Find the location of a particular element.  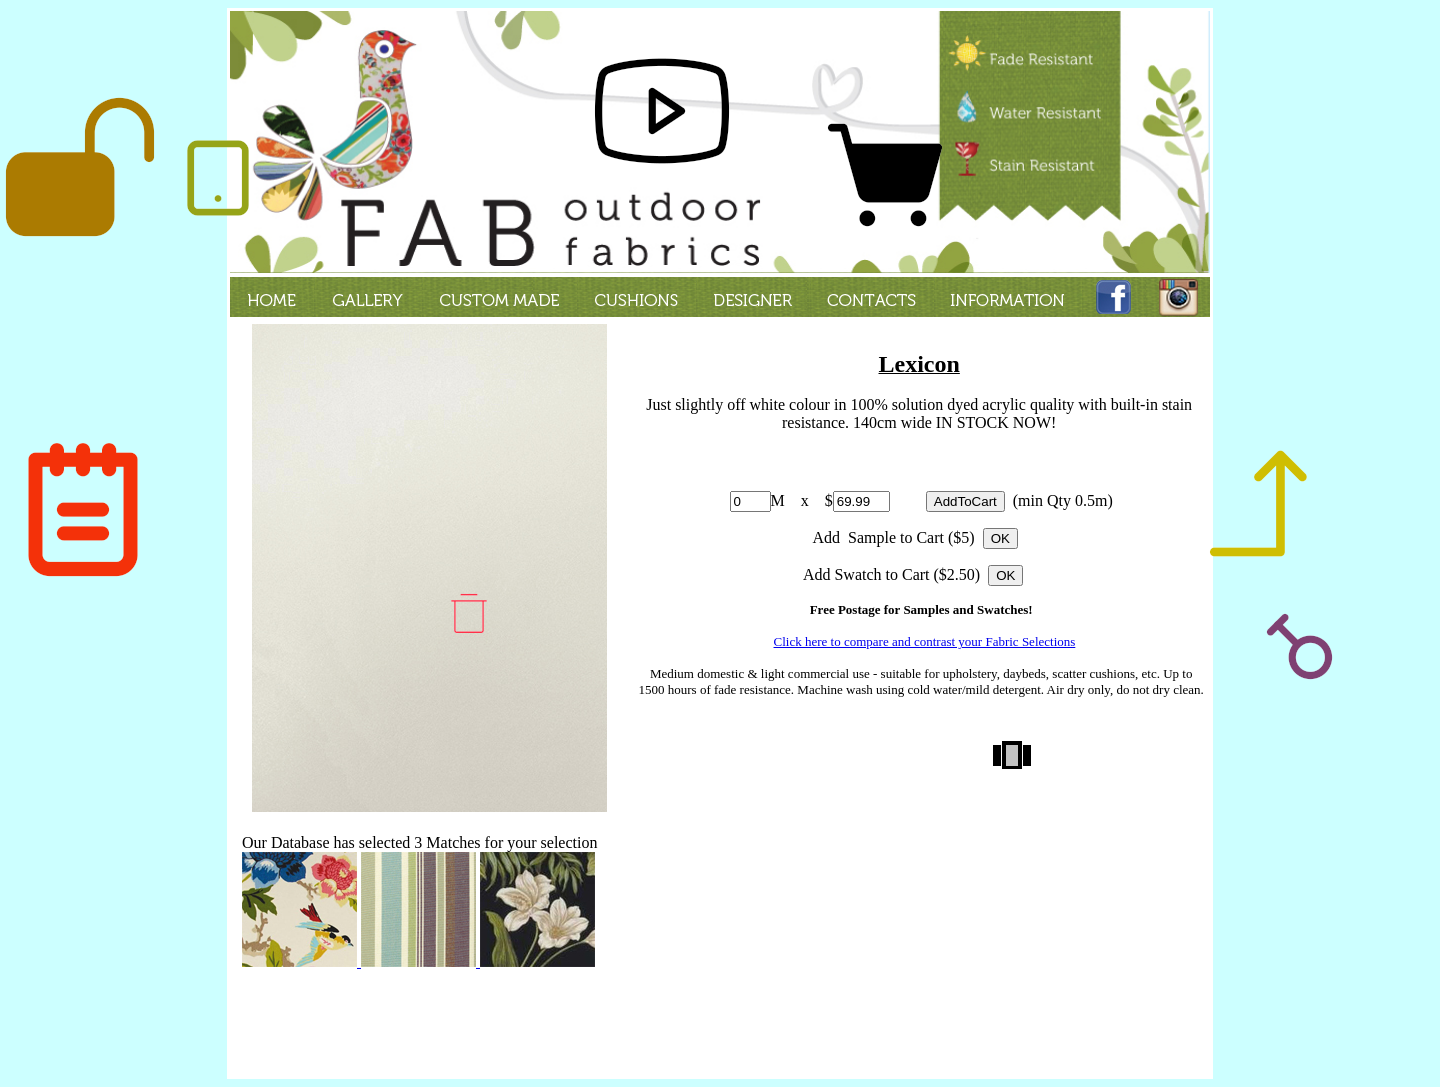

turn right then continue upward is located at coordinates (1258, 503).